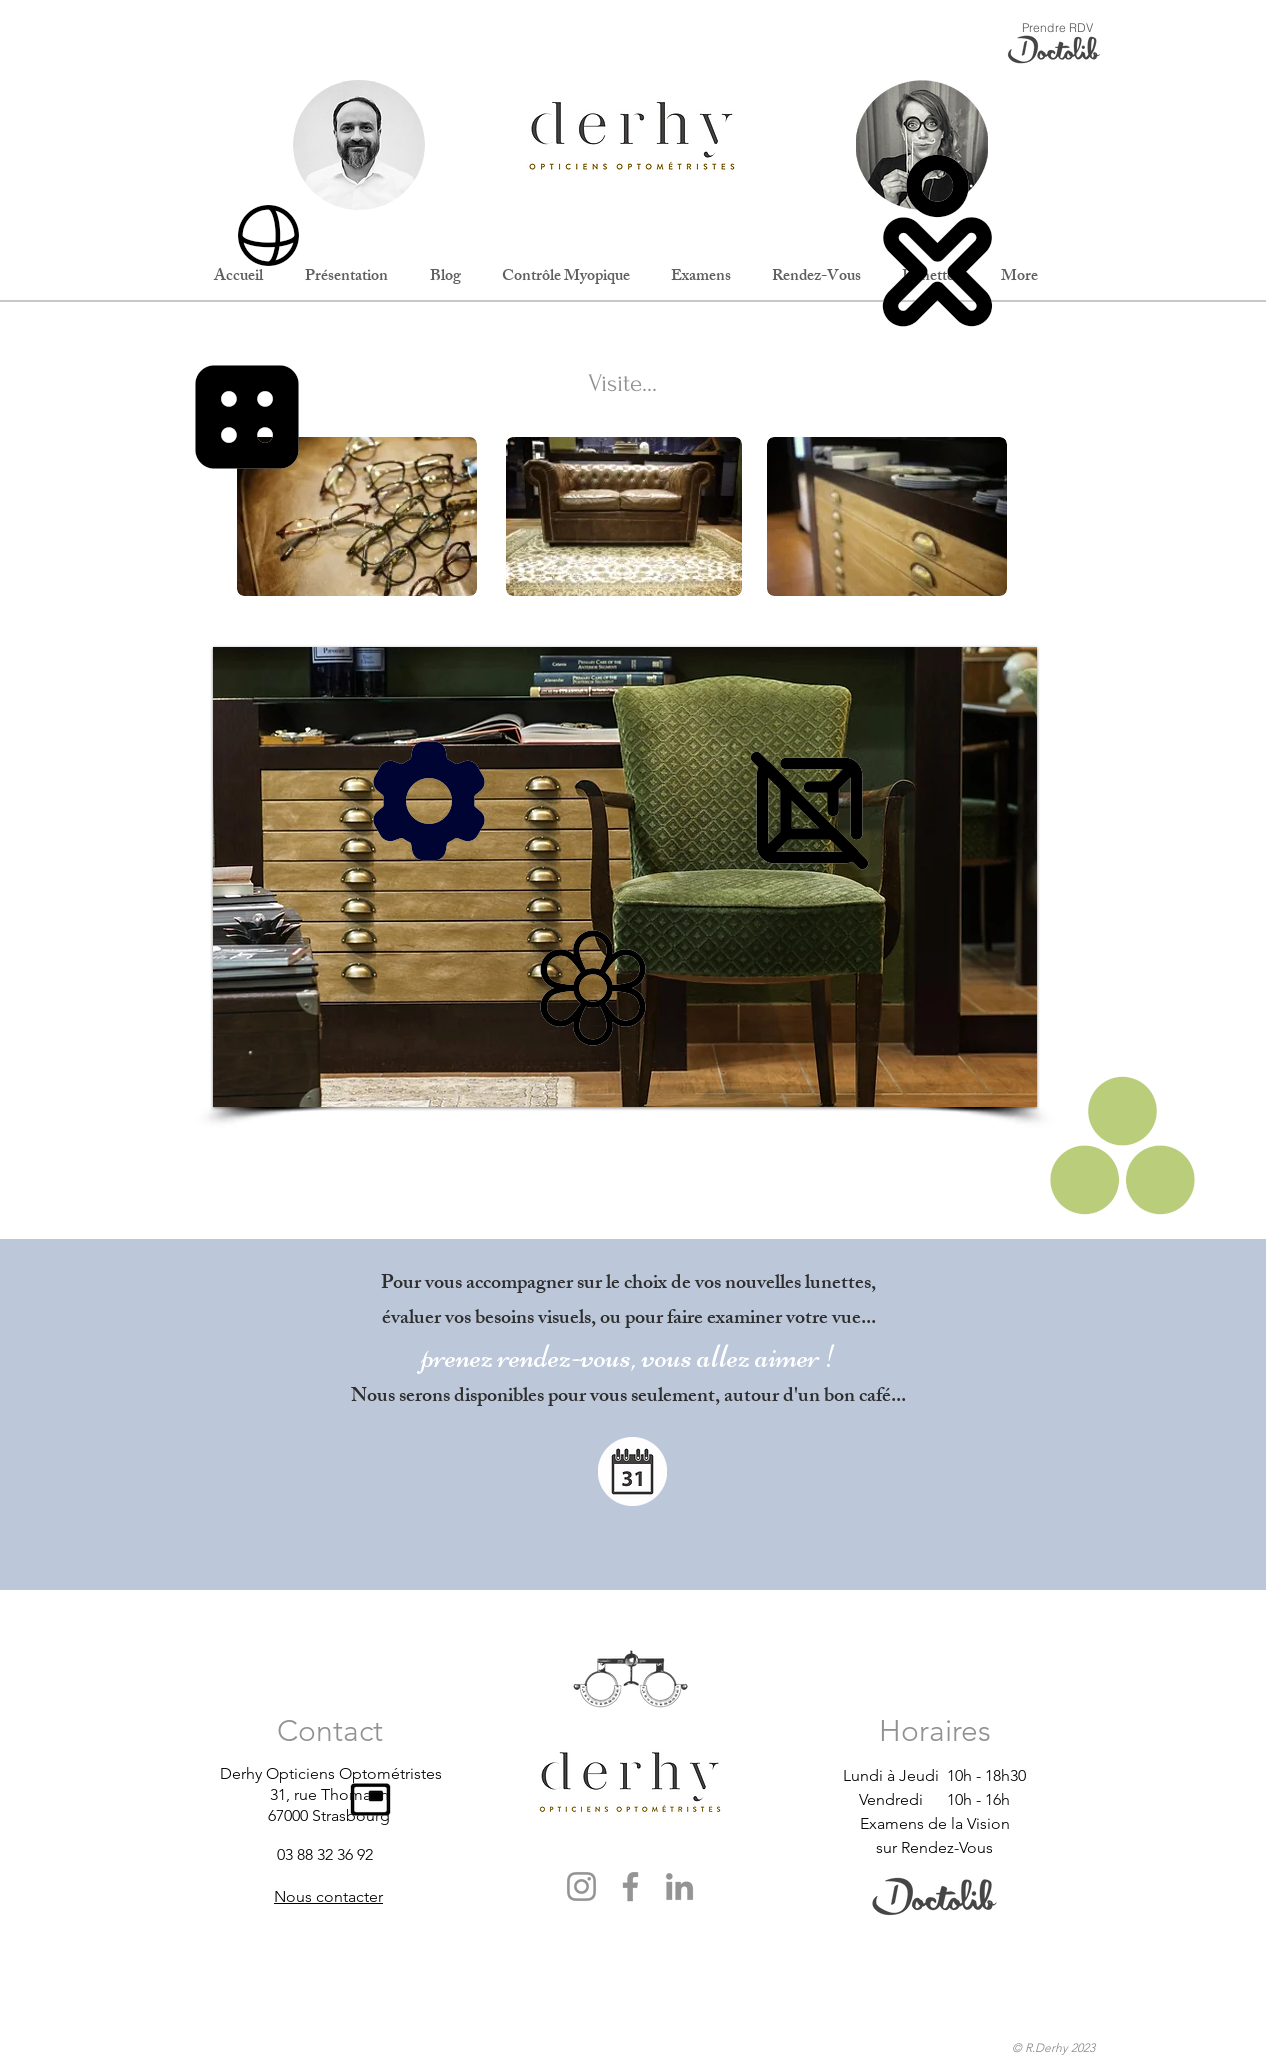 The image size is (1266, 2055). Describe the element at coordinates (809, 810) in the screenshot. I see `disable box model view` at that location.